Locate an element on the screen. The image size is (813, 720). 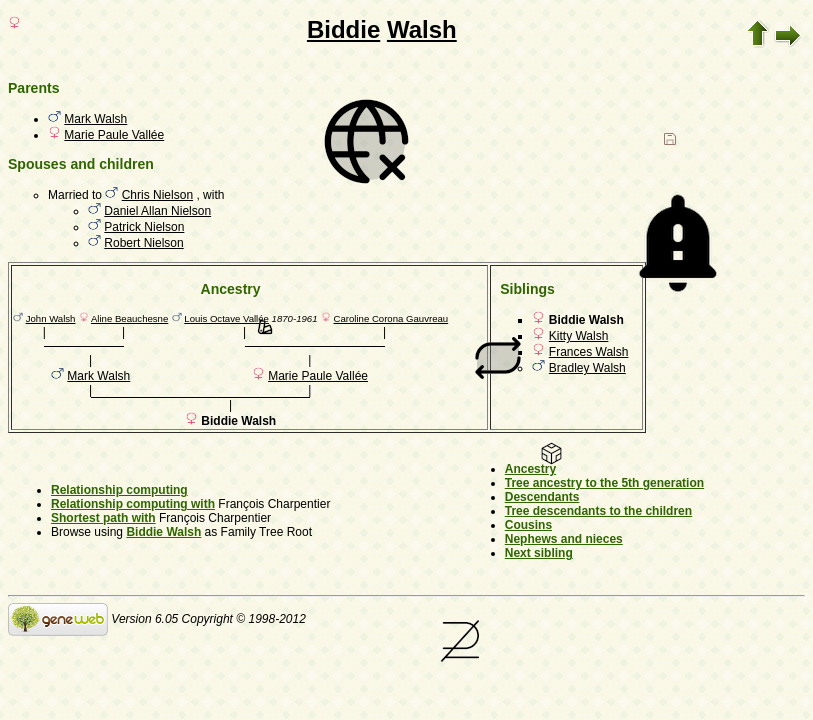
important notification requiring attention is located at coordinates (678, 242).